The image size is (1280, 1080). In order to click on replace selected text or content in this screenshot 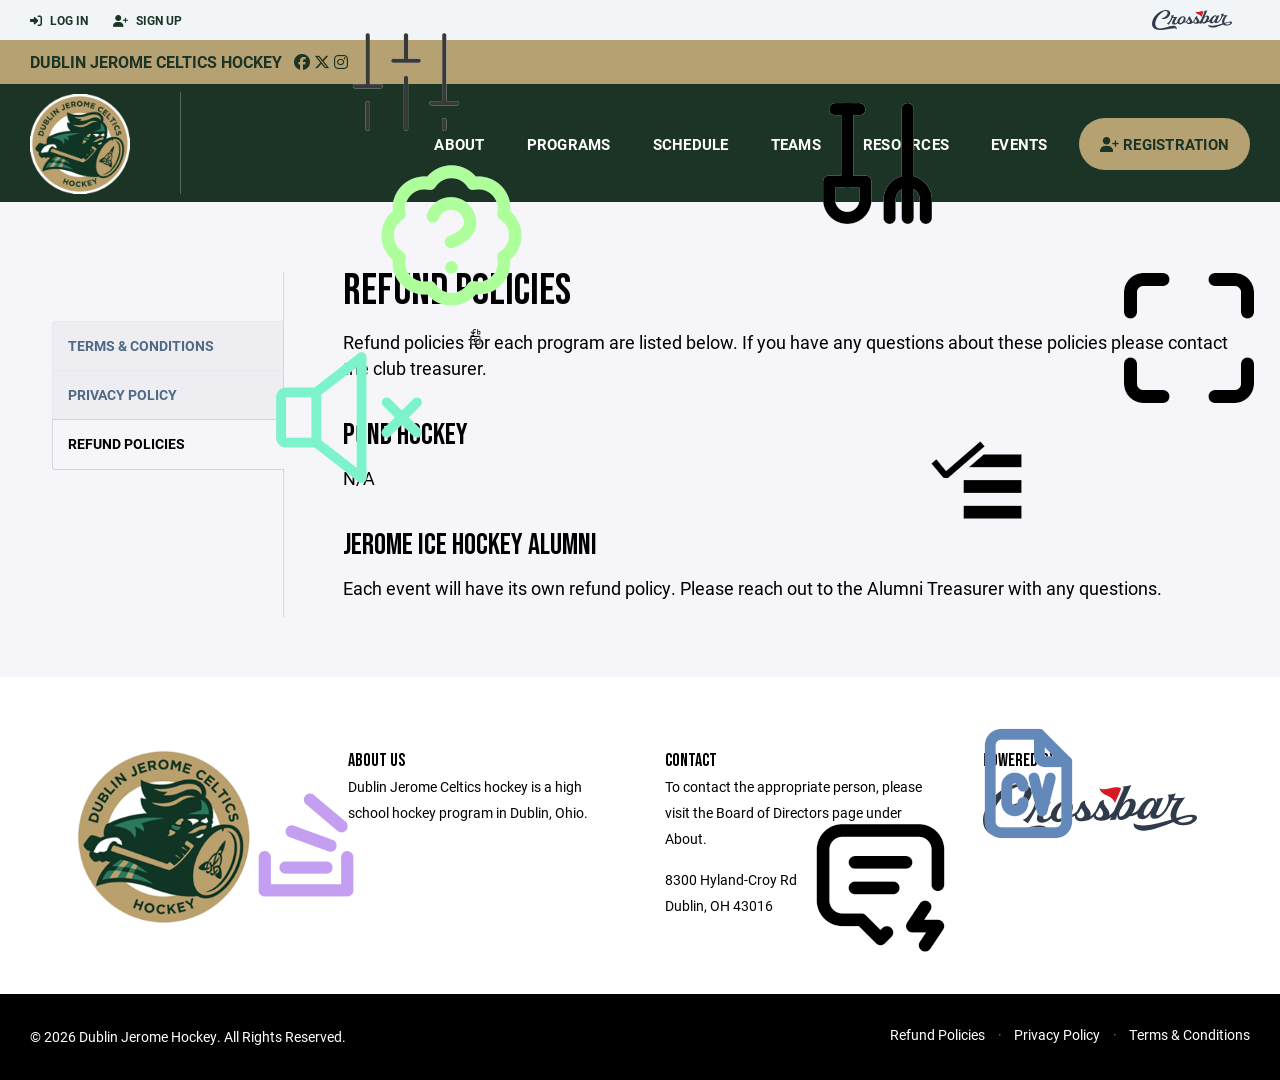, I will do `click(476, 337)`.